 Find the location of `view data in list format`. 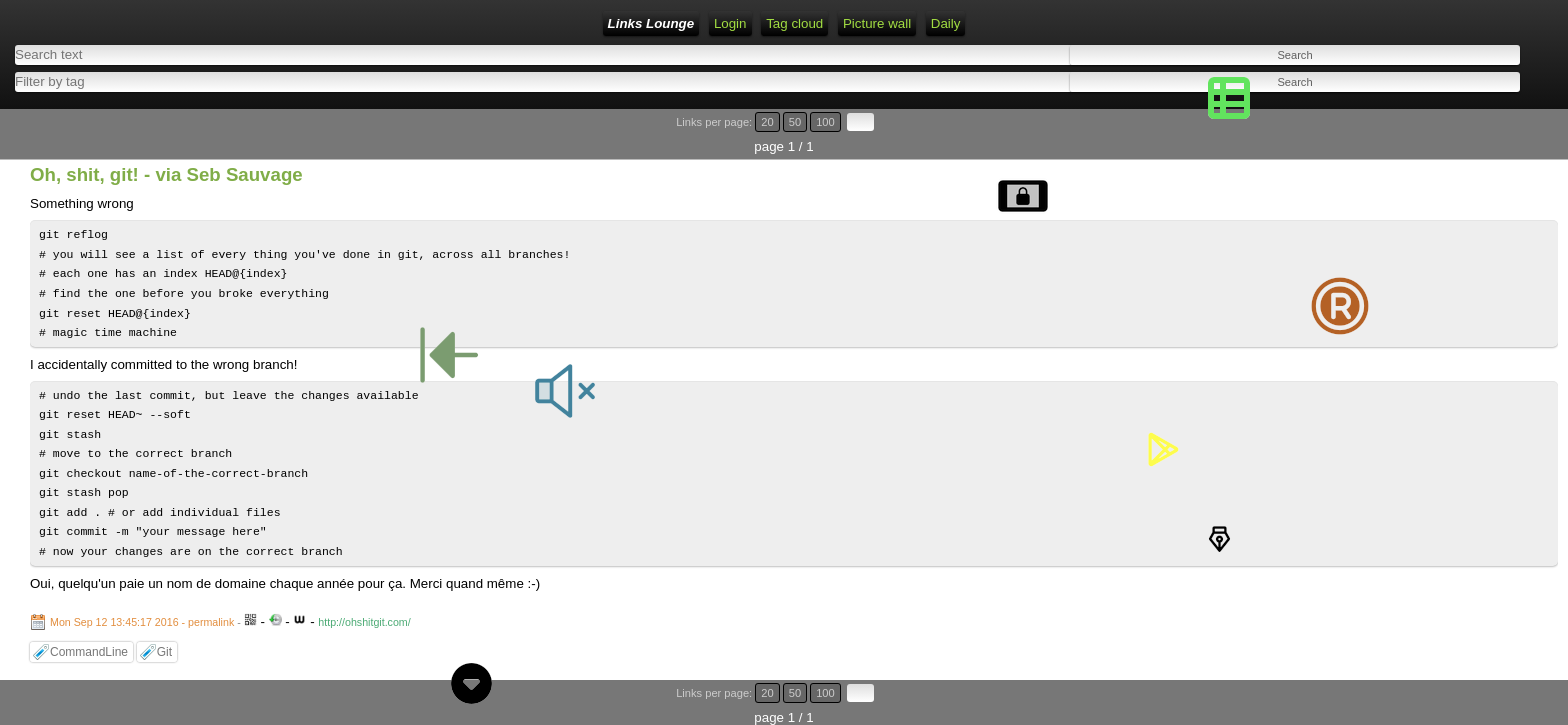

view data in list format is located at coordinates (1229, 98).